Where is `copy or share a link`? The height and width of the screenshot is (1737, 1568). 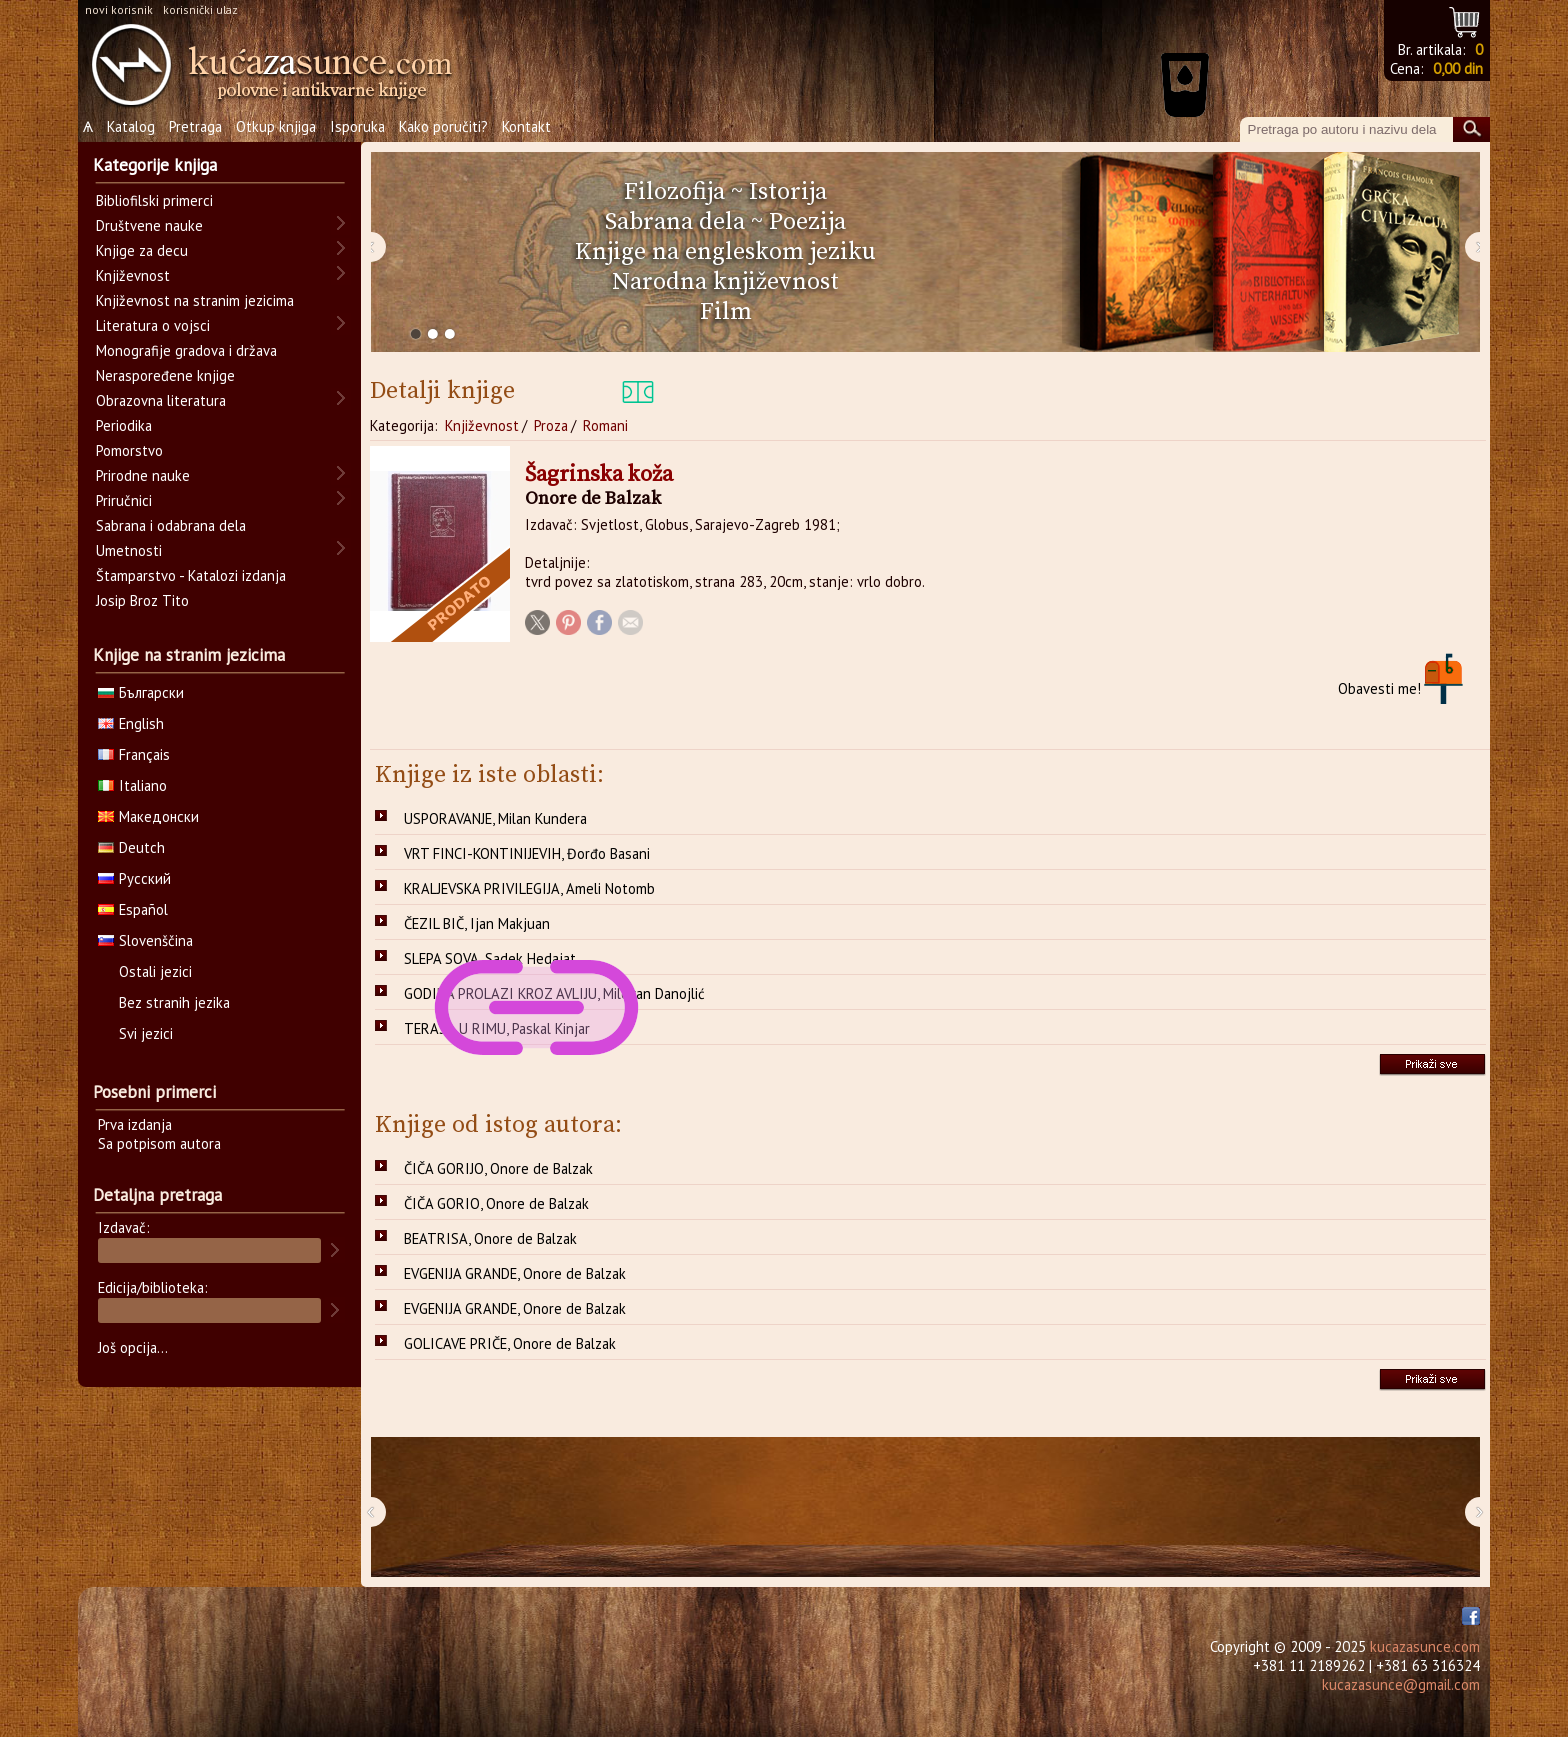 copy or share a link is located at coordinates (536, 1007).